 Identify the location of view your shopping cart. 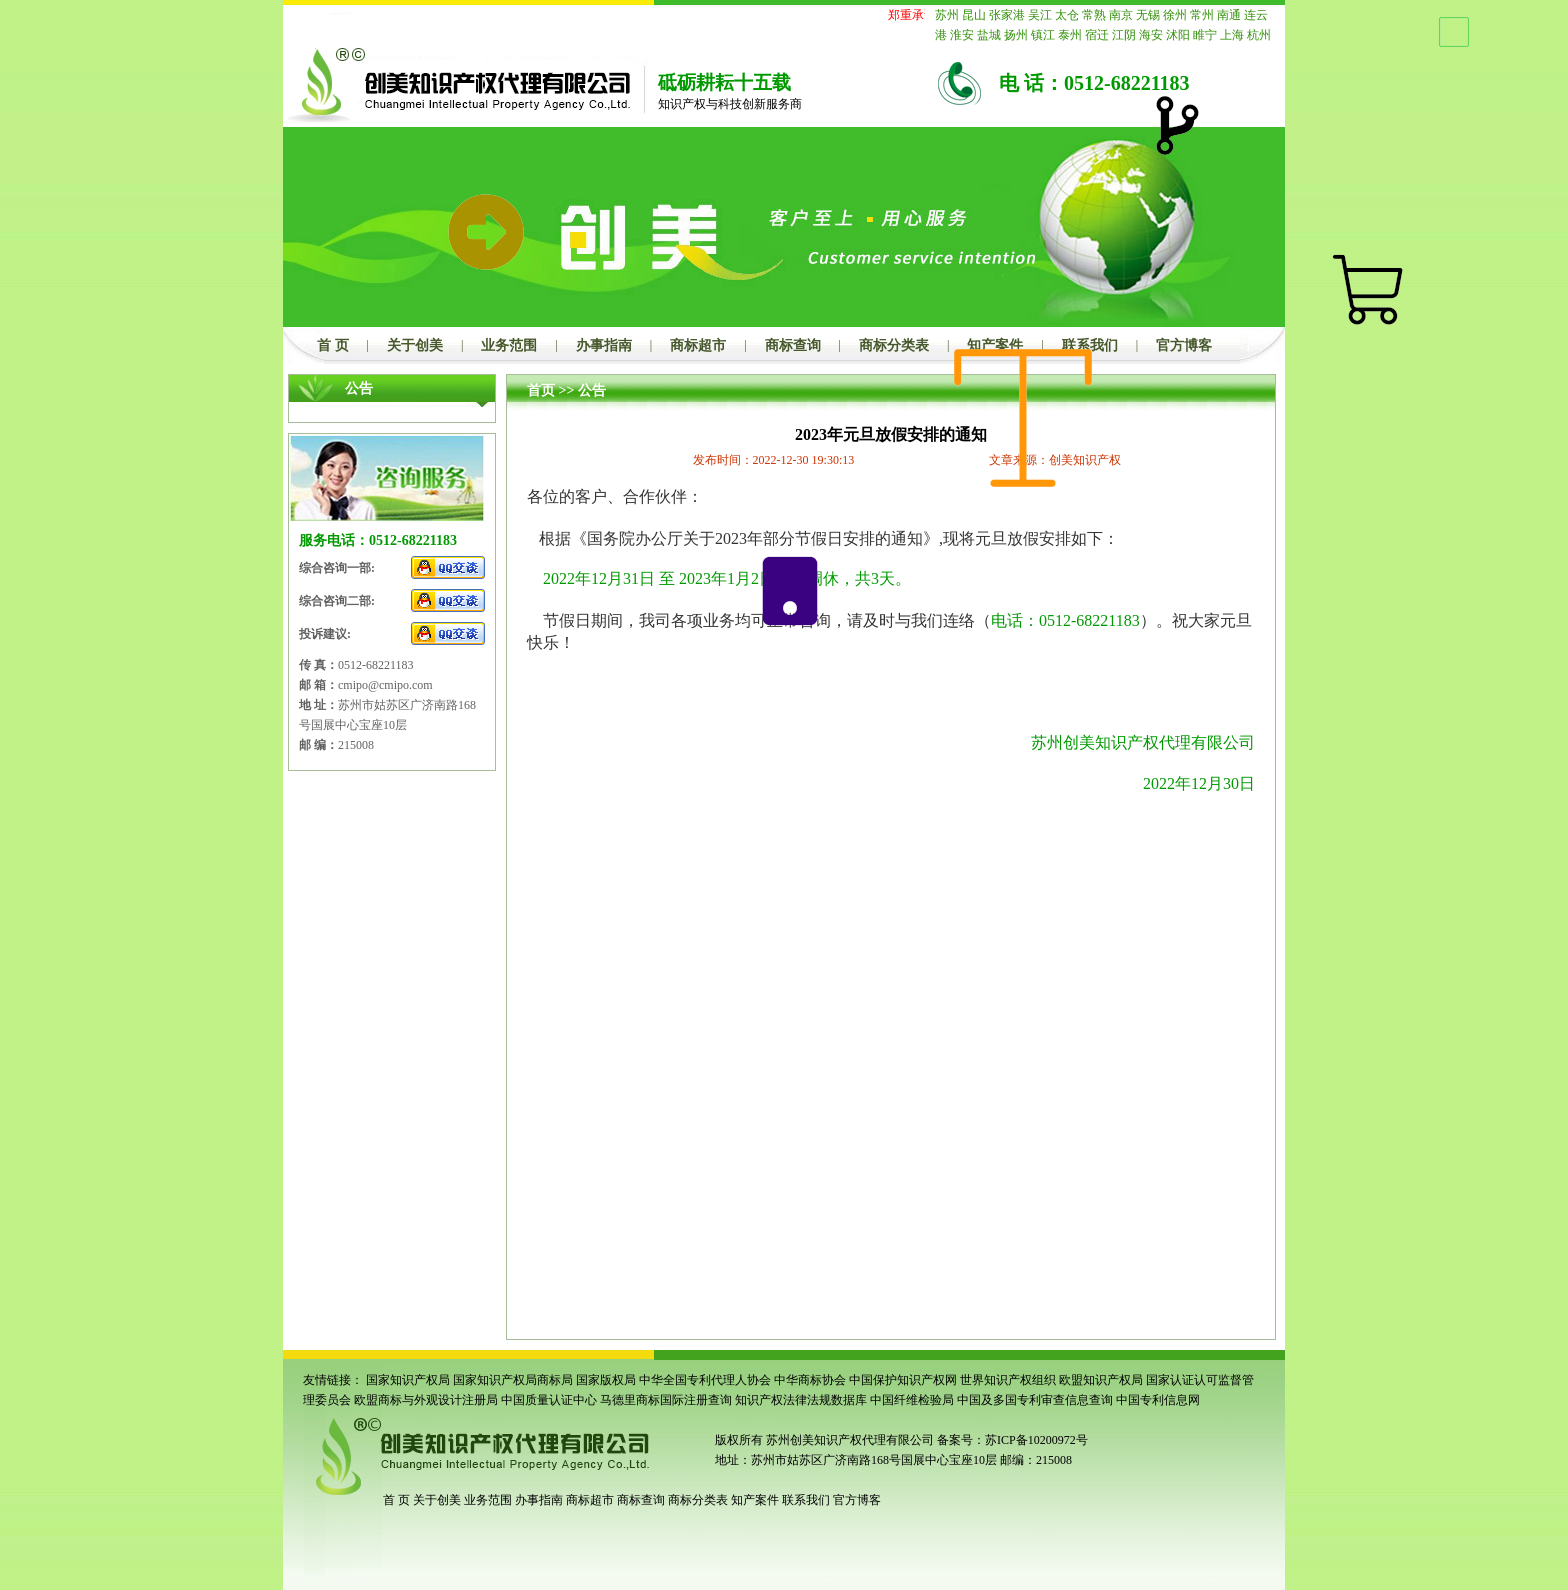
(1369, 291).